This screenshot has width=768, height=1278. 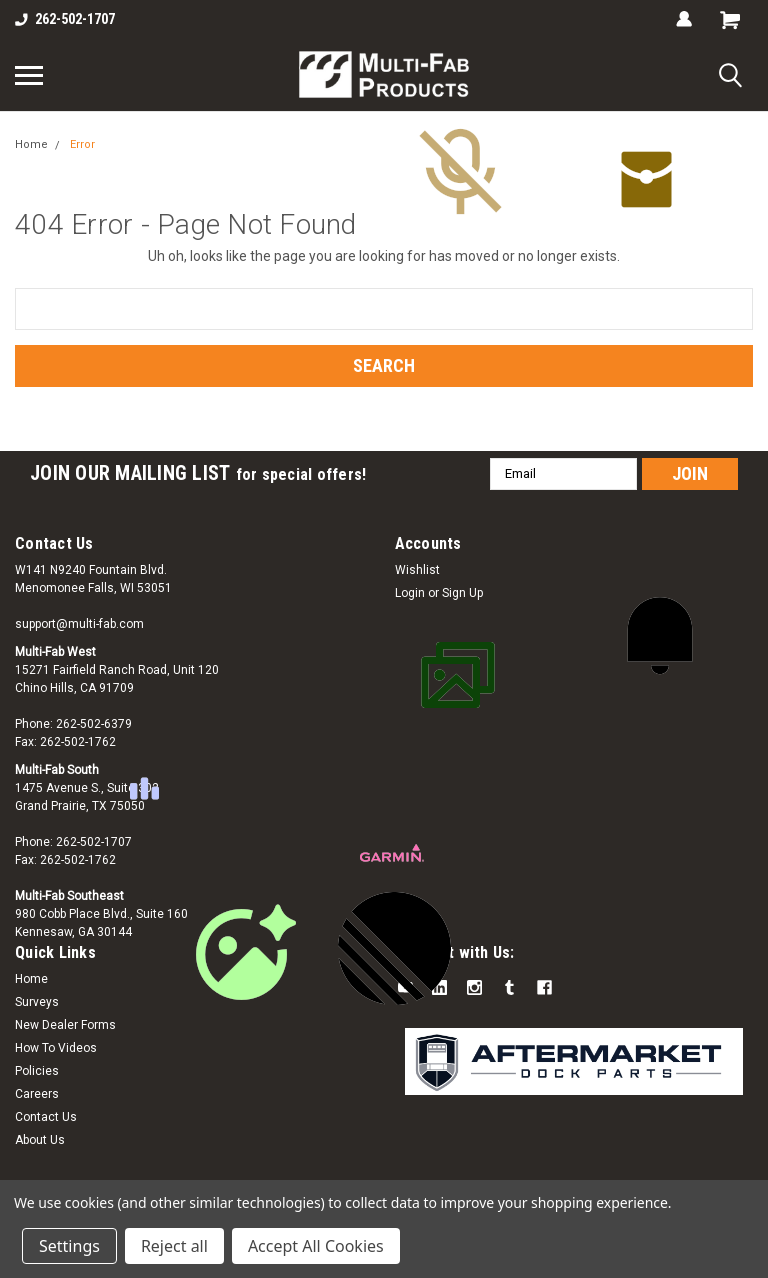 I want to click on mute your microphone, so click(x=460, y=171).